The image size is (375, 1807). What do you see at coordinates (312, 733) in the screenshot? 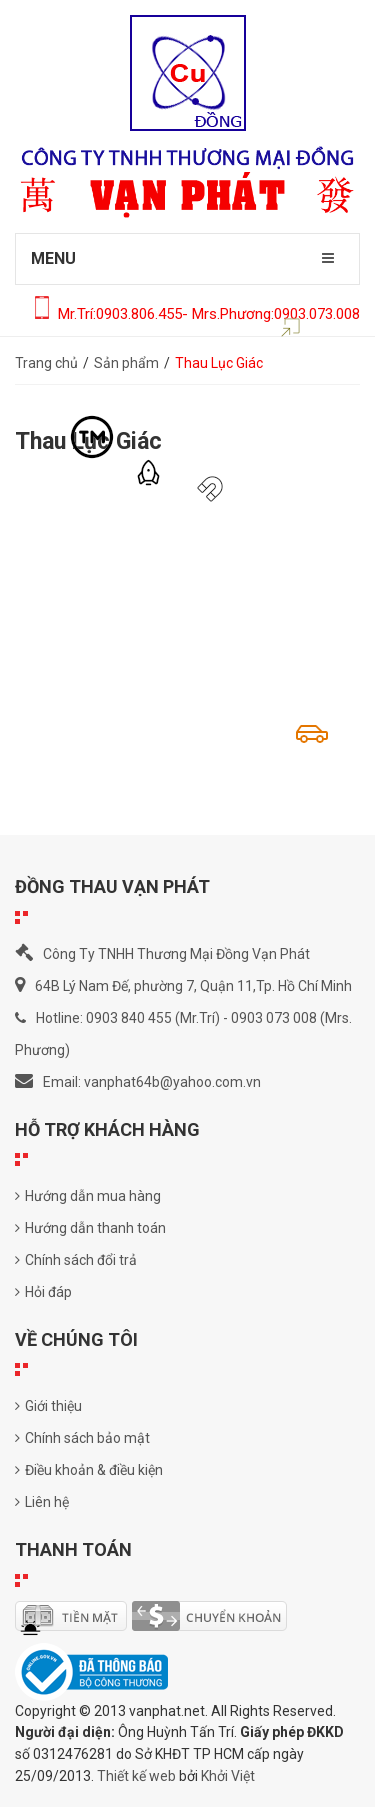
I see `select car or vehicle mode` at bounding box center [312, 733].